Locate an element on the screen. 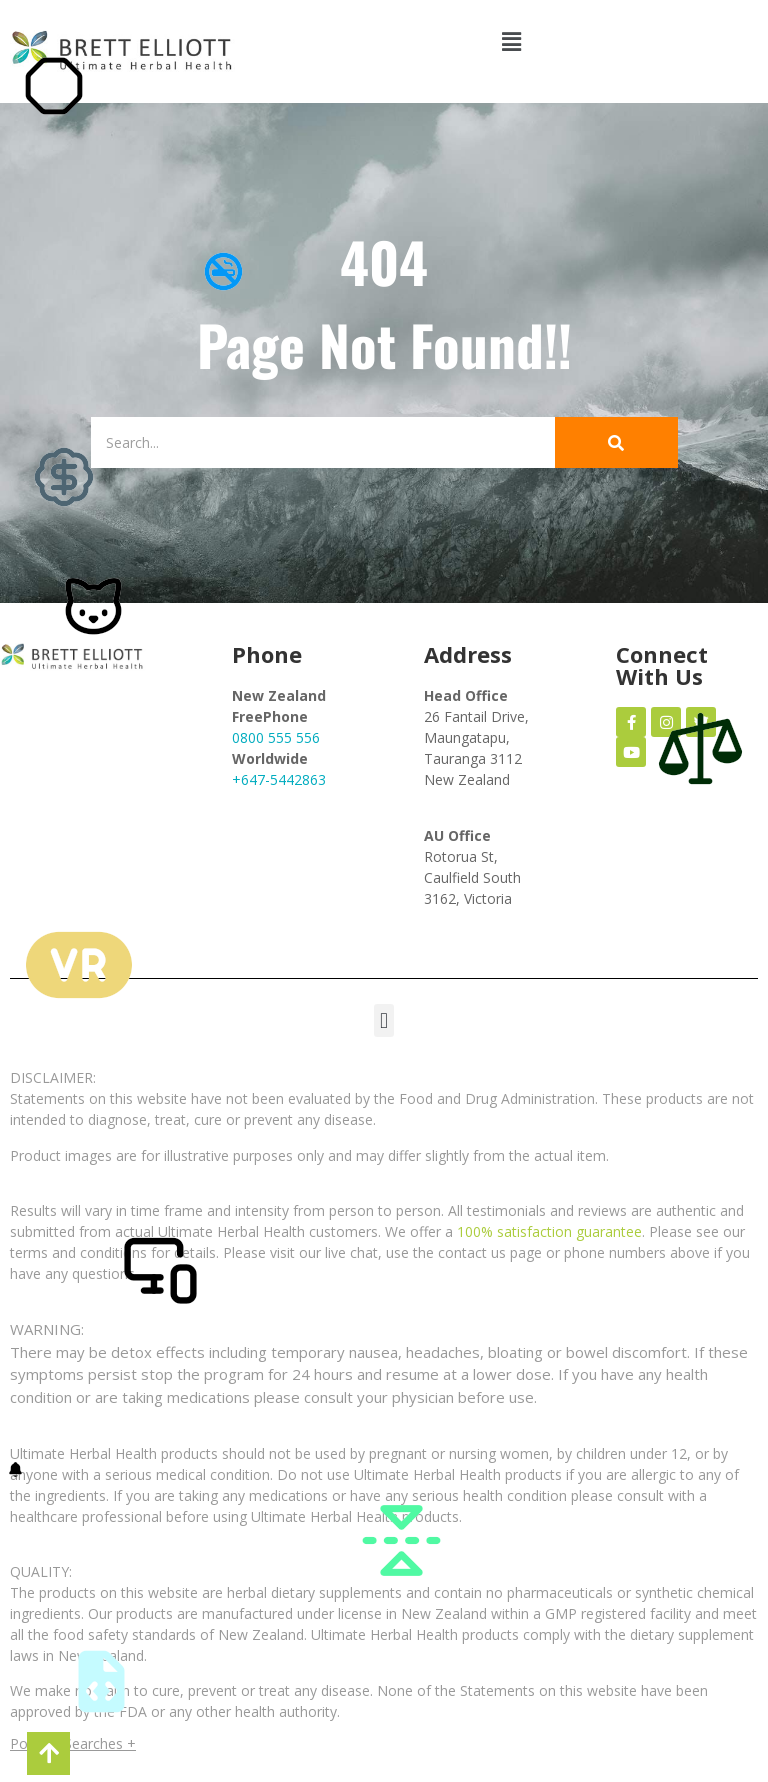 The height and width of the screenshot is (1782, 768). view pricing or payment options is located at coordinates (64, 477).